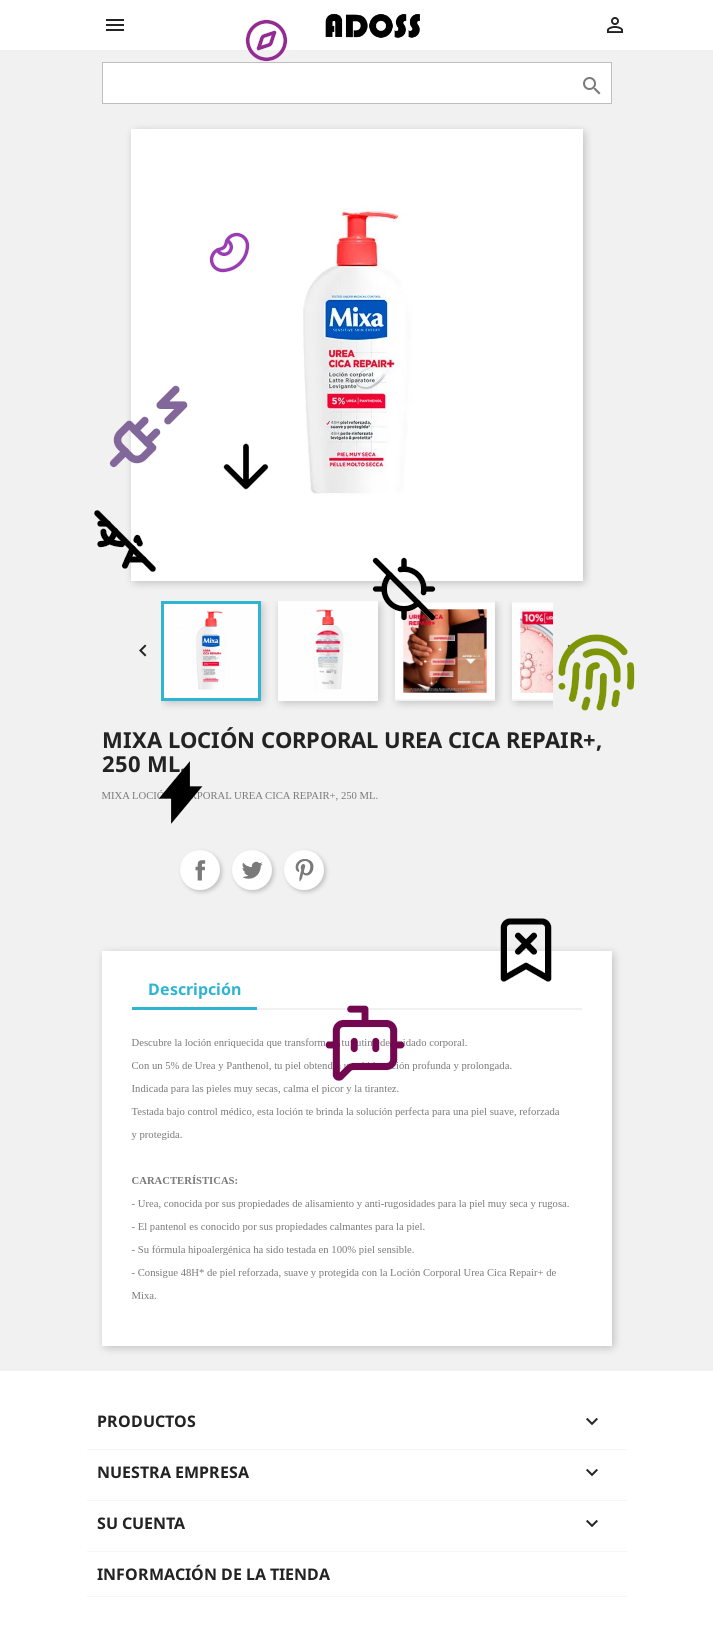 This screenshot has height=1633, width=713. I want to click on open chat with AI assistant, so click(365, 1045).